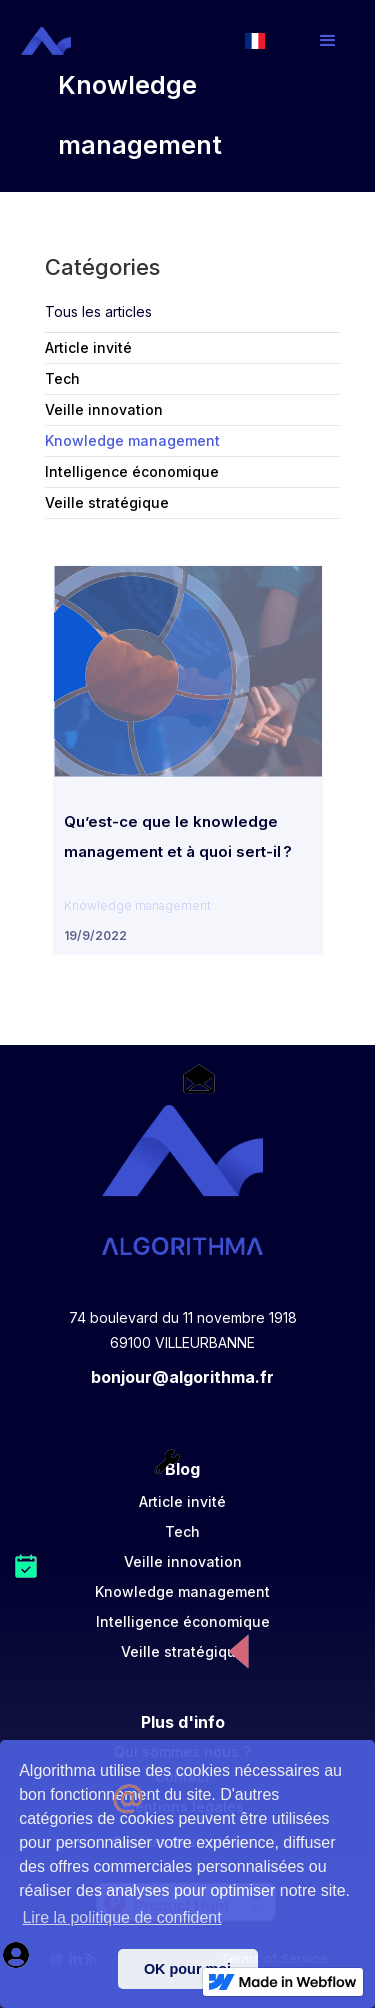 This screenshot has height=2008, width=375. What do you see at coordinates (238, 1651) in the screenshot?
I see `go back to the previous screen` at bounding box center [238, 1651].